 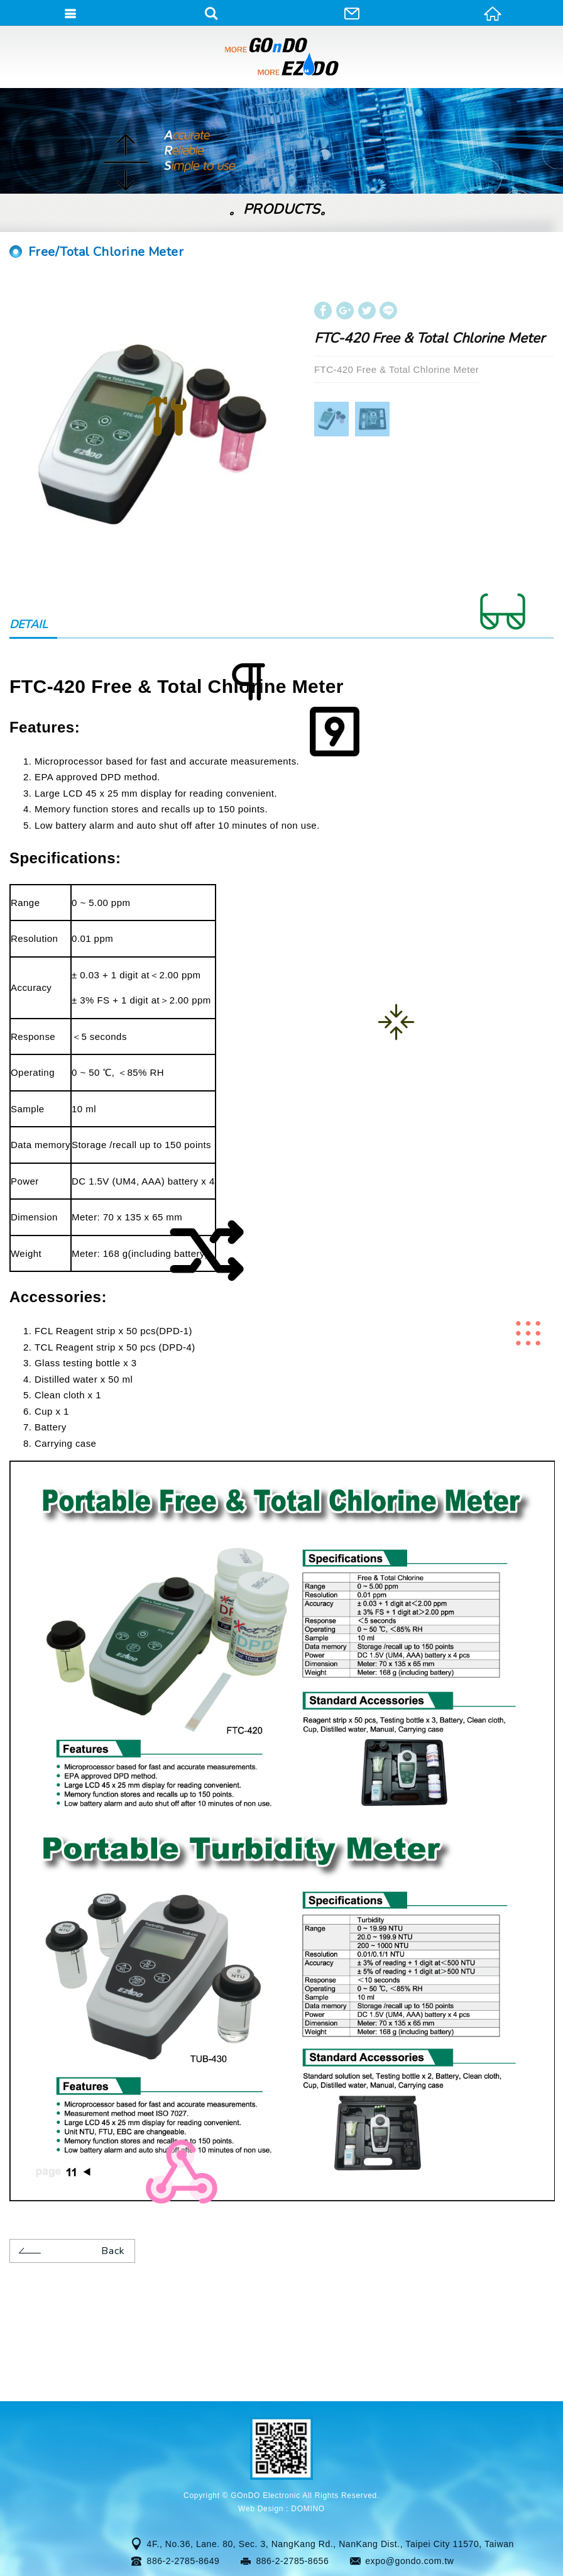 What do you see at coordinates (528, 1333) in the screenshot?
I see `open app grid or launcher` at bounding box center [528, 1333].